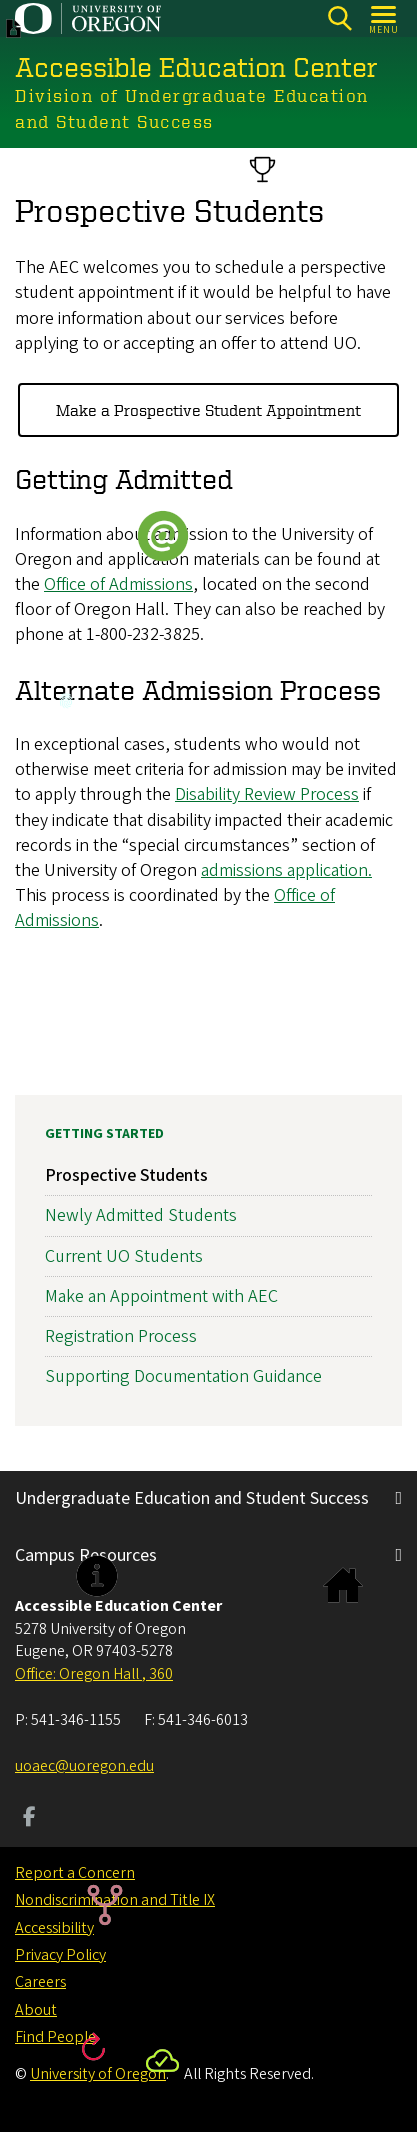 This screenshot has width=417, height=2132. What do you see at coordinates (163, 536) in the screenshot?
I see `access email or contact options` at bounding box center [163, 536].